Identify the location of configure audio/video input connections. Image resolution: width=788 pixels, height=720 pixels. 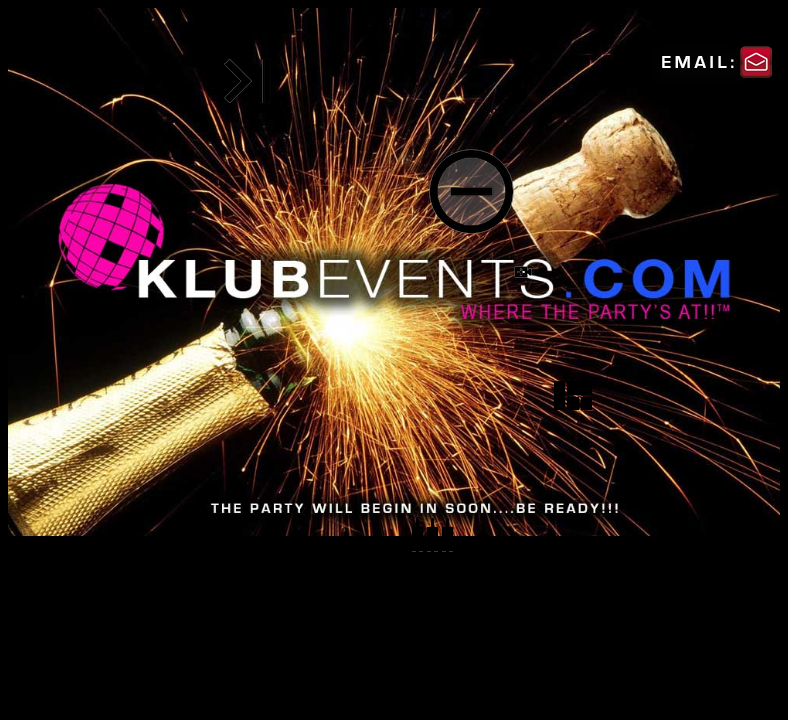
(432, 538).